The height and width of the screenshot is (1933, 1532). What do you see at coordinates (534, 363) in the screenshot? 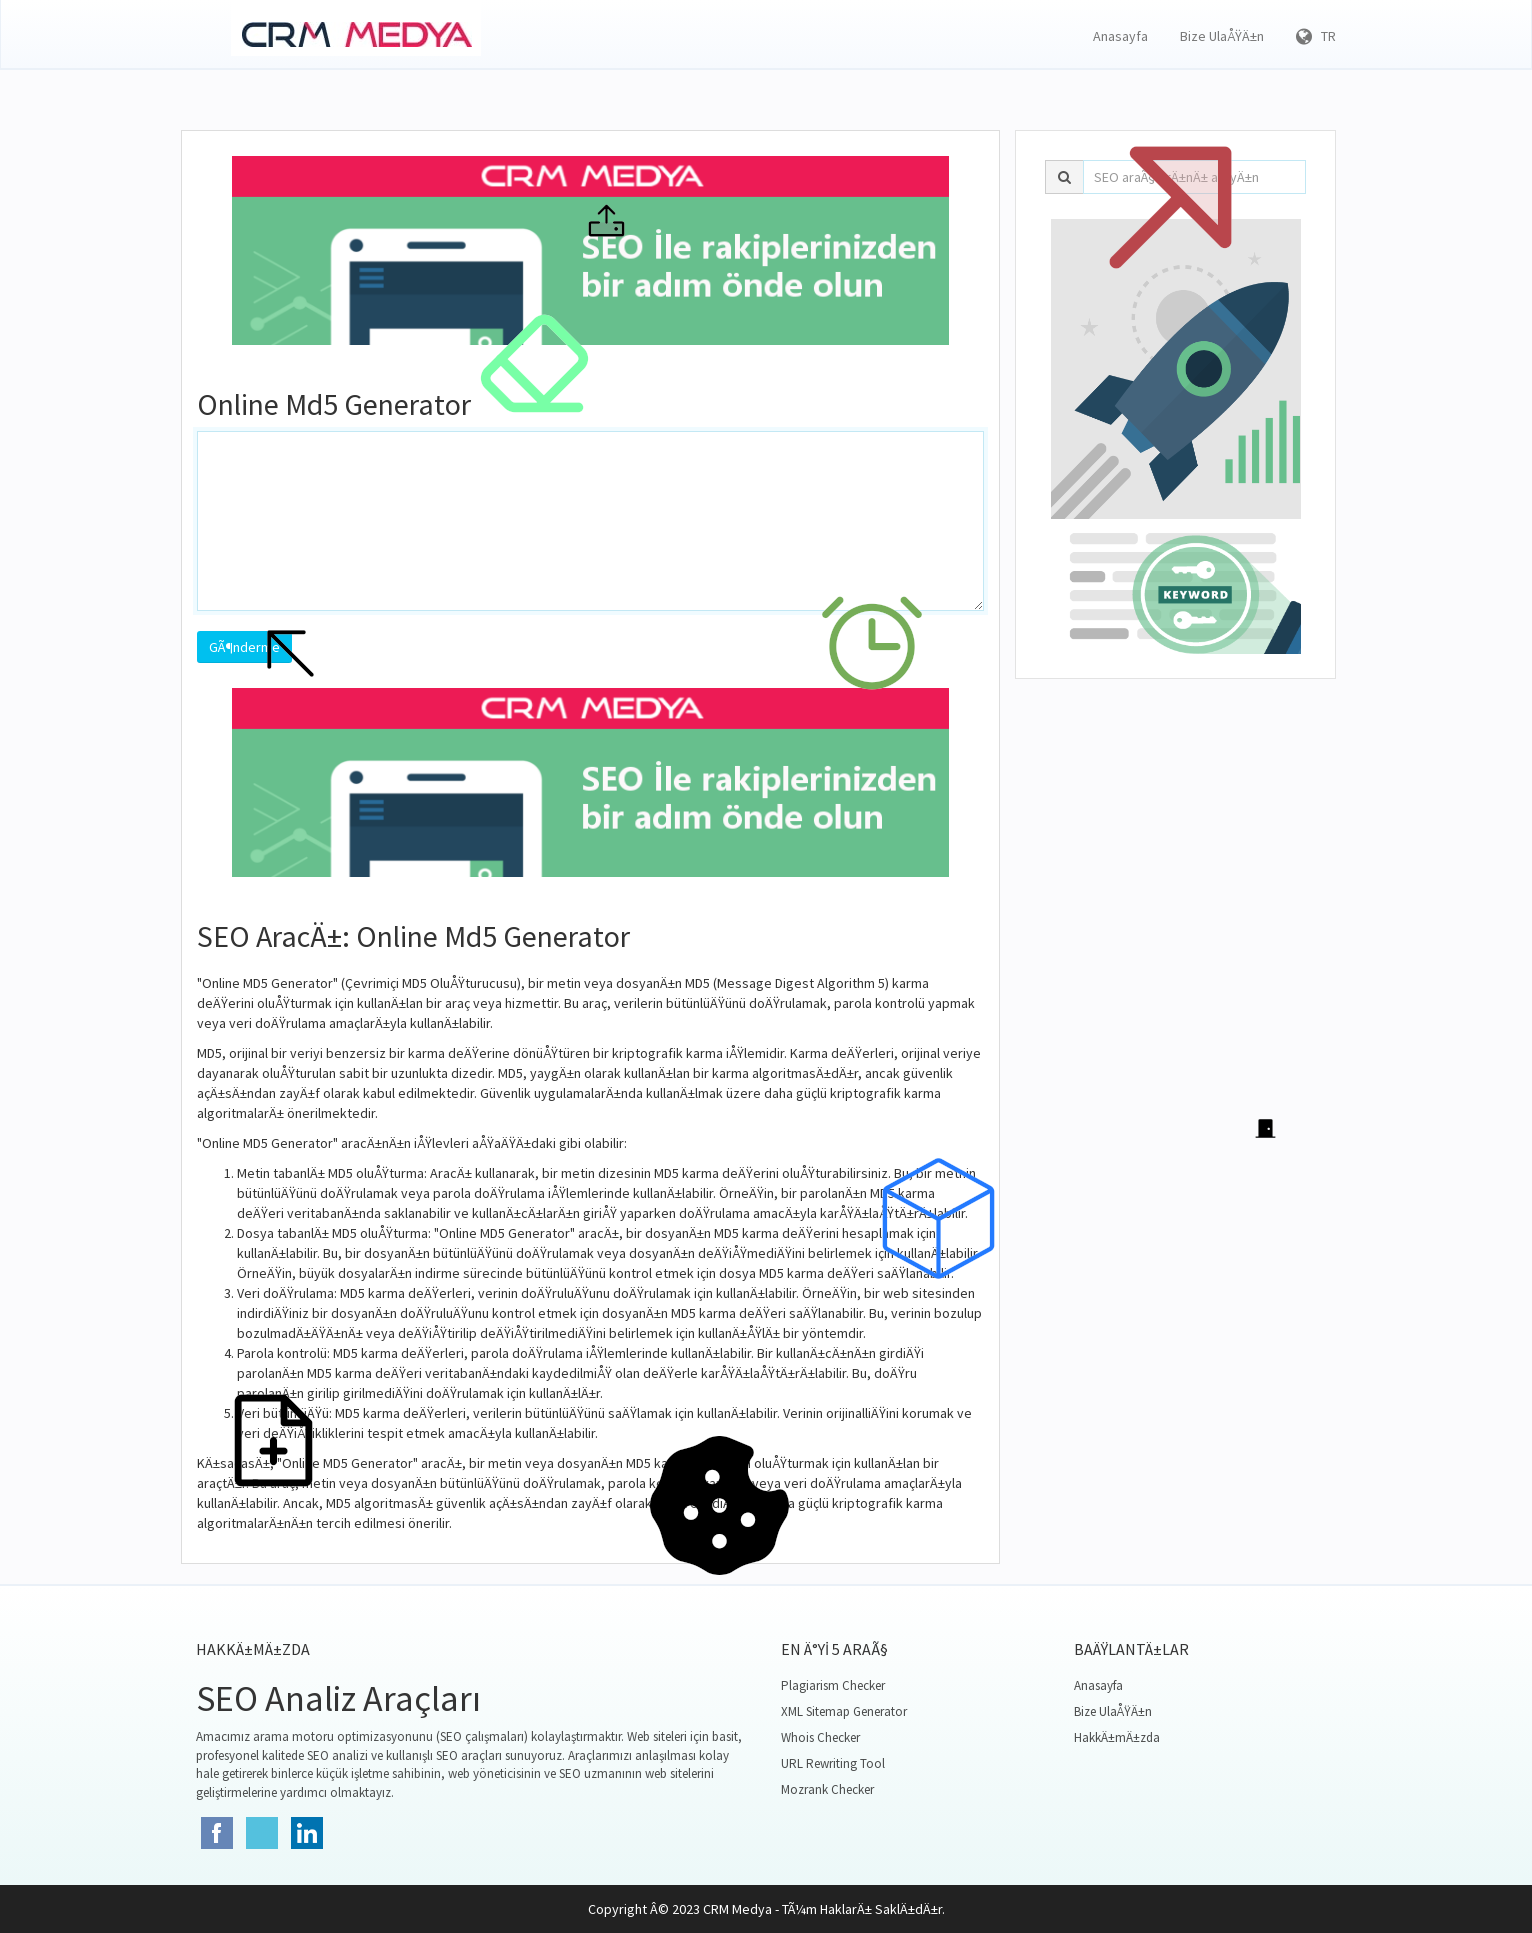
I see `erase or clear content` at bounding box center [534, 363].